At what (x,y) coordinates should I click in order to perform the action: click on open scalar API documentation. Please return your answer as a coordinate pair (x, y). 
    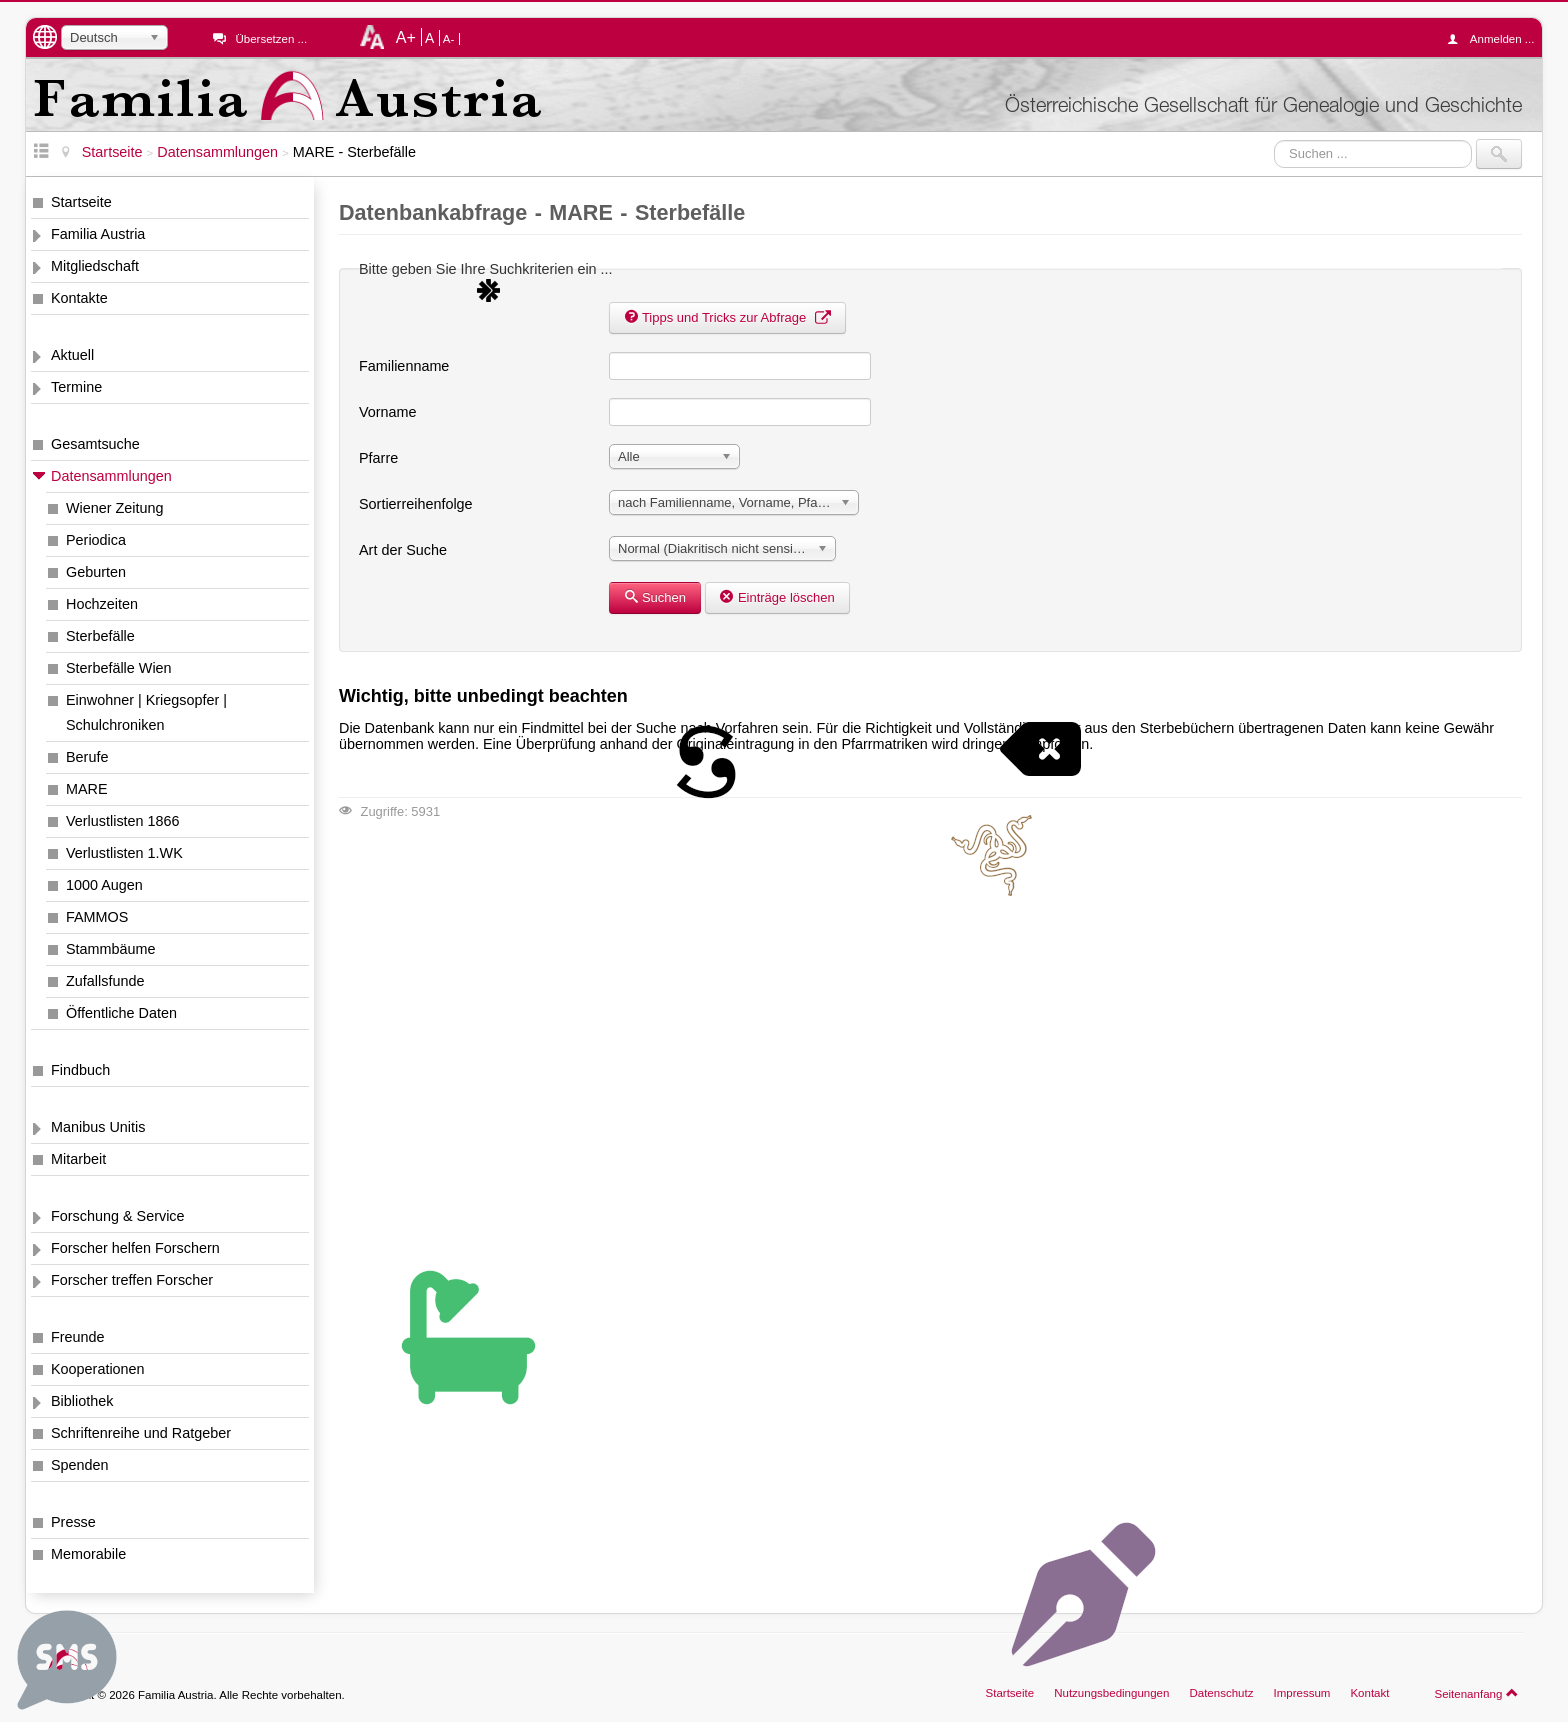
    Looking at the image, I should click on (488, 290).